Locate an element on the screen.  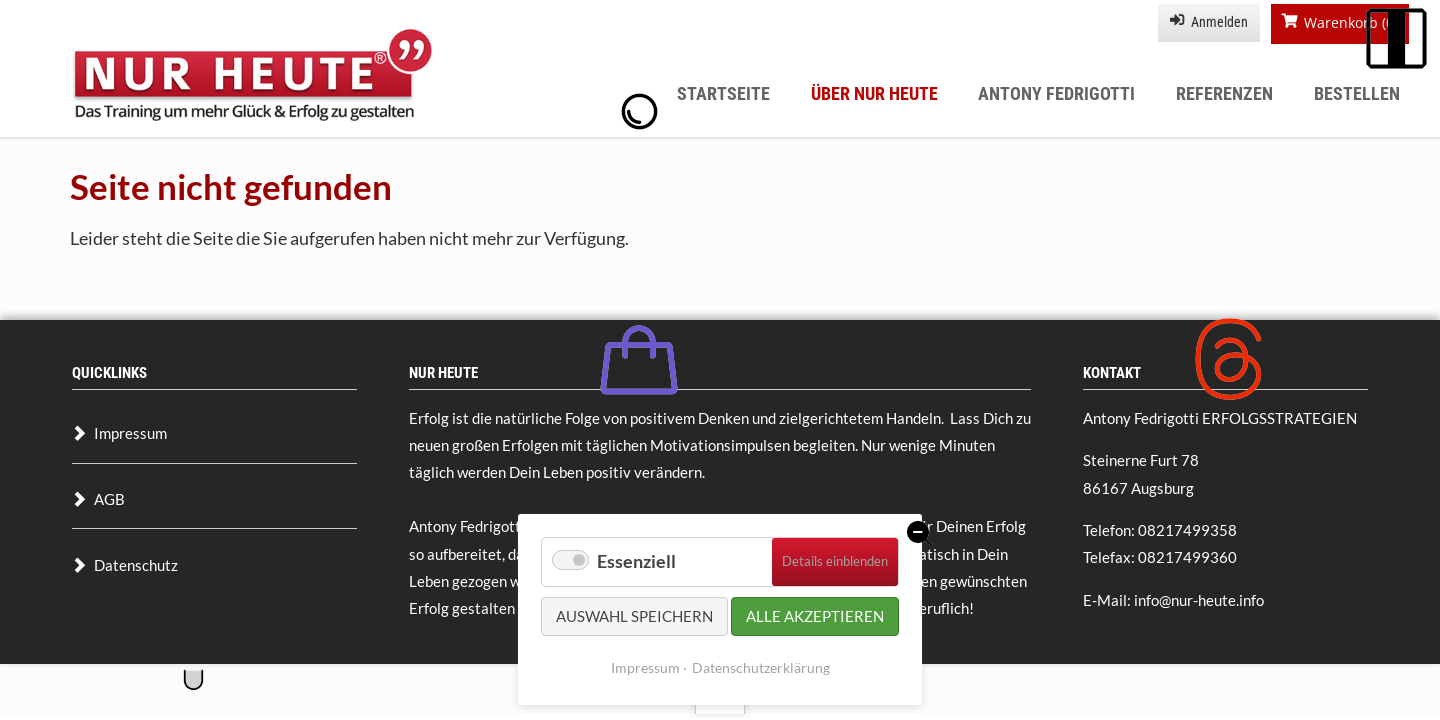
apply inner shadow effect to bottom-left corner is located at coordinates (639, 111).